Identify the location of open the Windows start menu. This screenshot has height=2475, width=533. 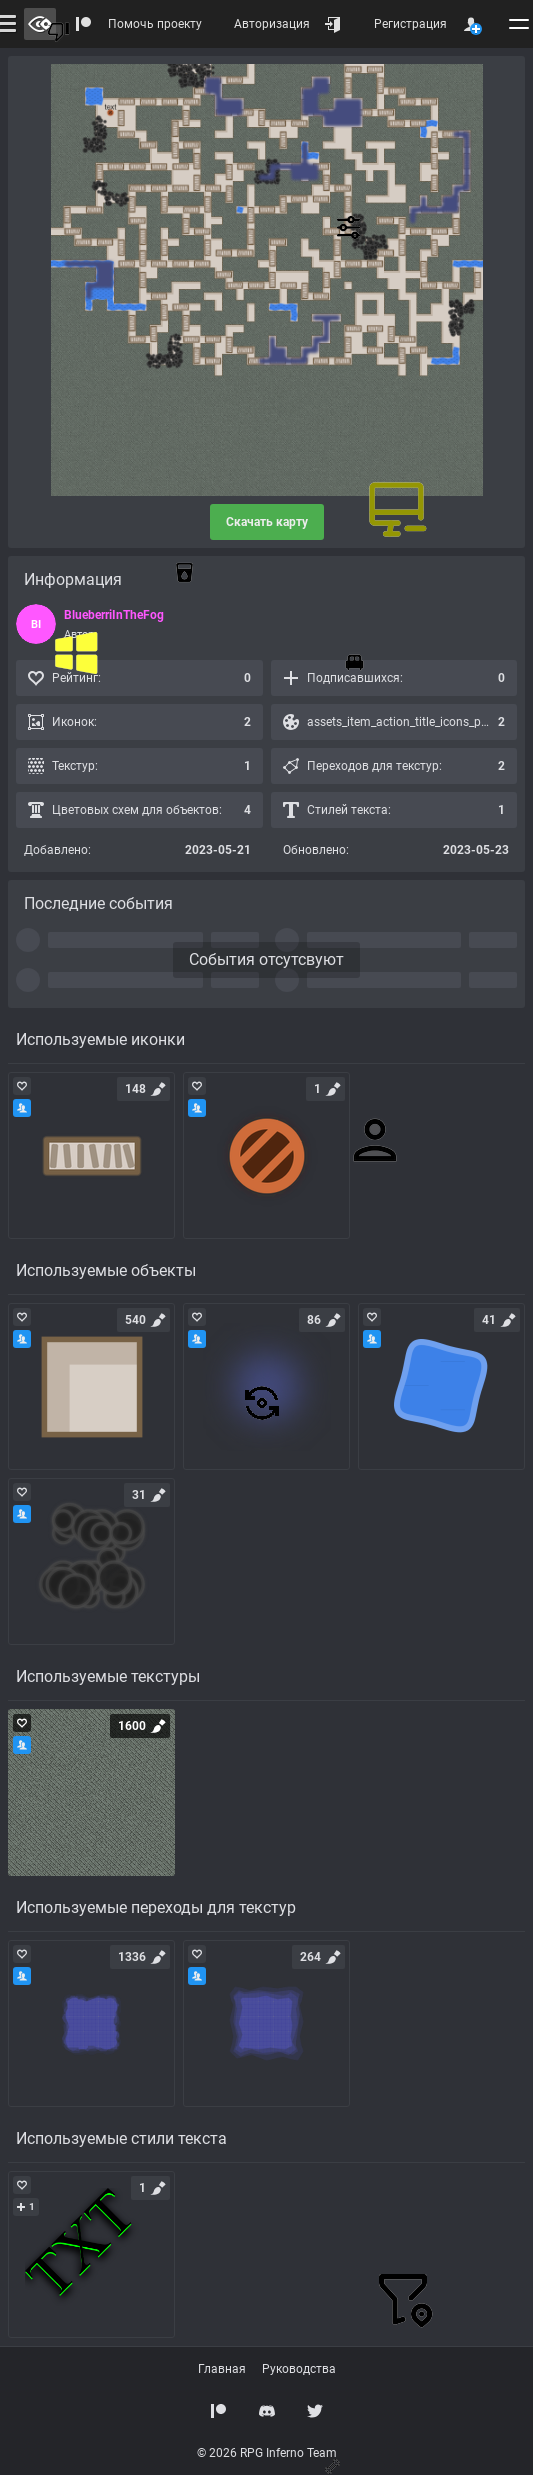
(78, 653).